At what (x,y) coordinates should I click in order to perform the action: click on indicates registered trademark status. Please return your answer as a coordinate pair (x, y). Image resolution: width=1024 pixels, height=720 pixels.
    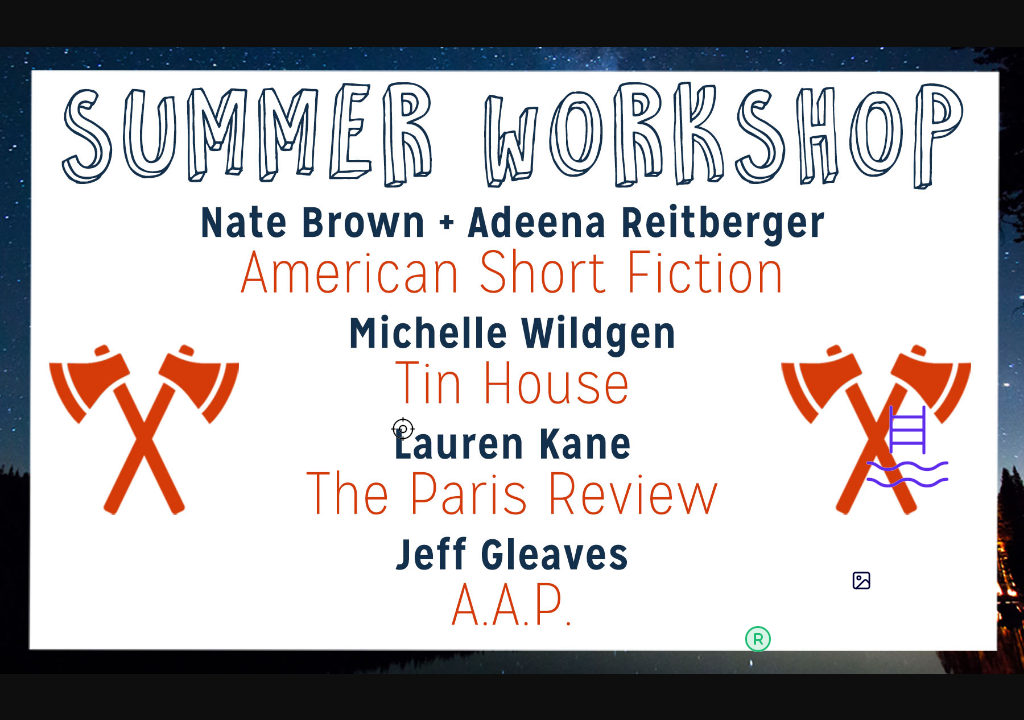
    Looking at the image, I should click on (758, 639).